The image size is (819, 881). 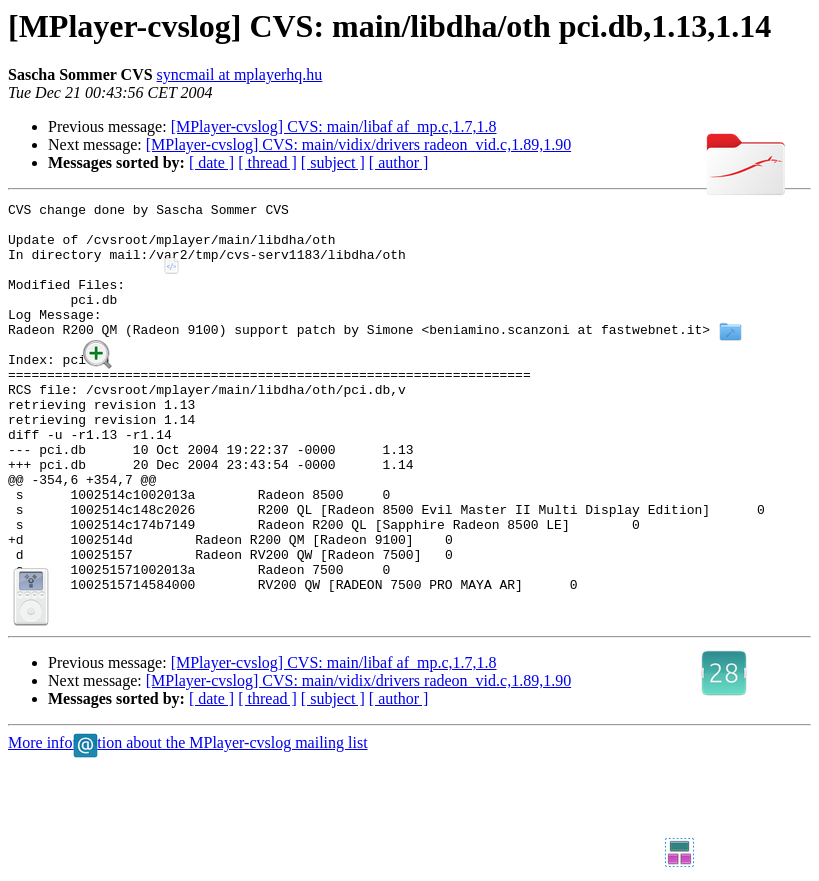 I want to click on zoom in to view content closer, so click(x=97, y=354).